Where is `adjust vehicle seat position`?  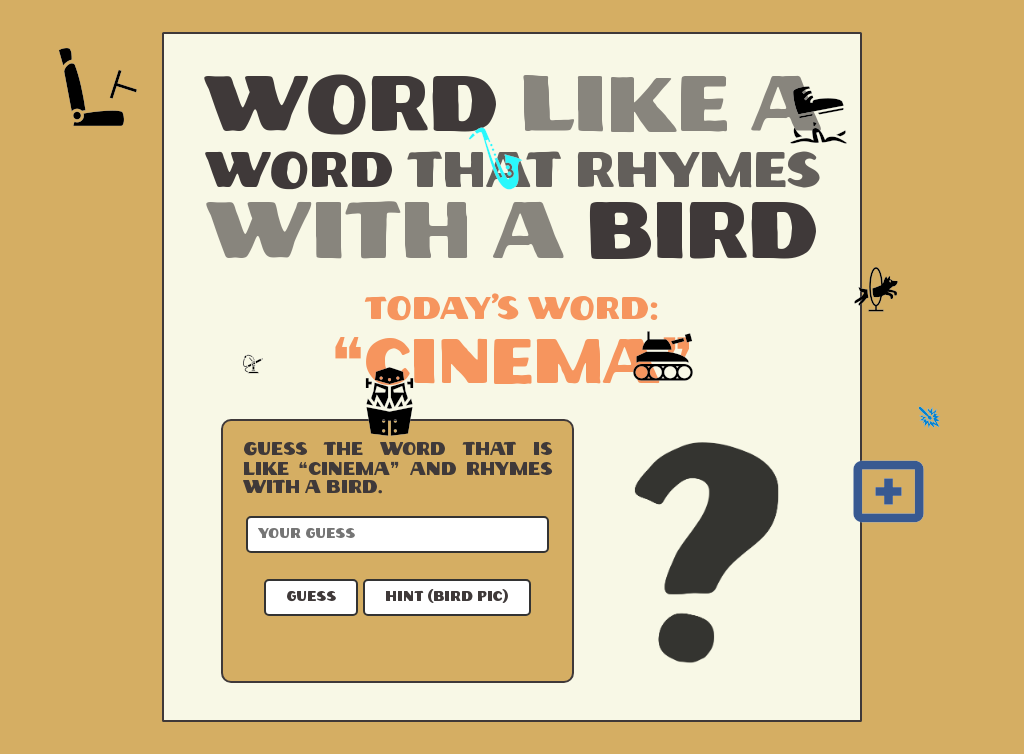 adjust vehicle seat position is located at coordinates (97, 87).